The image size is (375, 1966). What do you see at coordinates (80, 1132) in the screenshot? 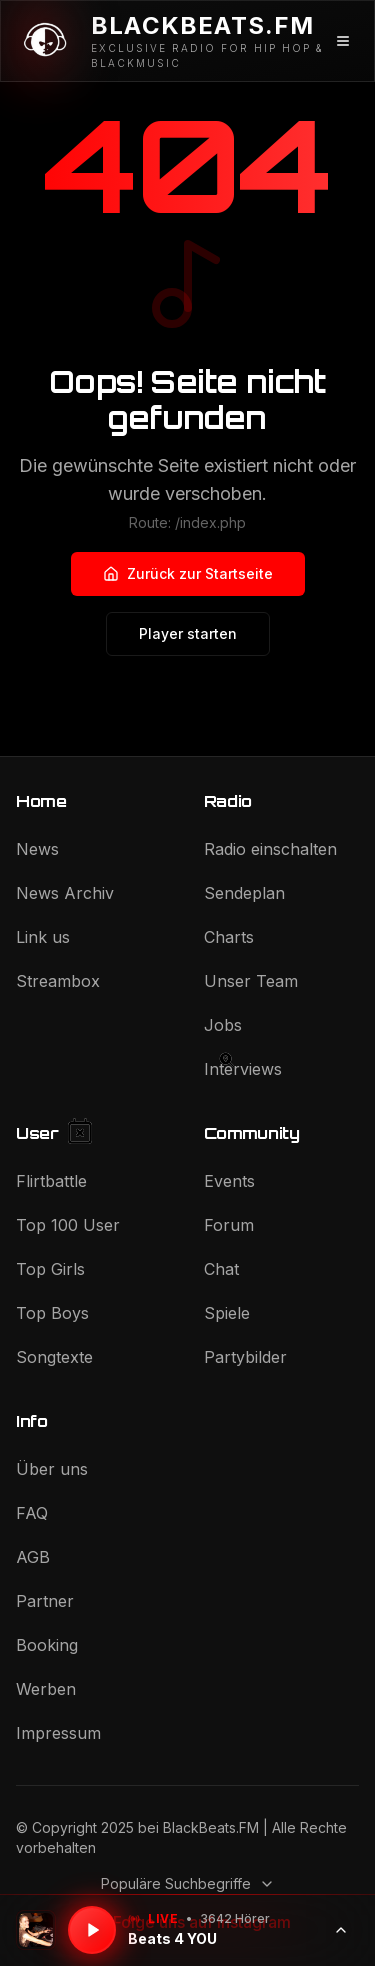
I see `cancel or remove a scheduled event` at bounding box center [80, 1132].